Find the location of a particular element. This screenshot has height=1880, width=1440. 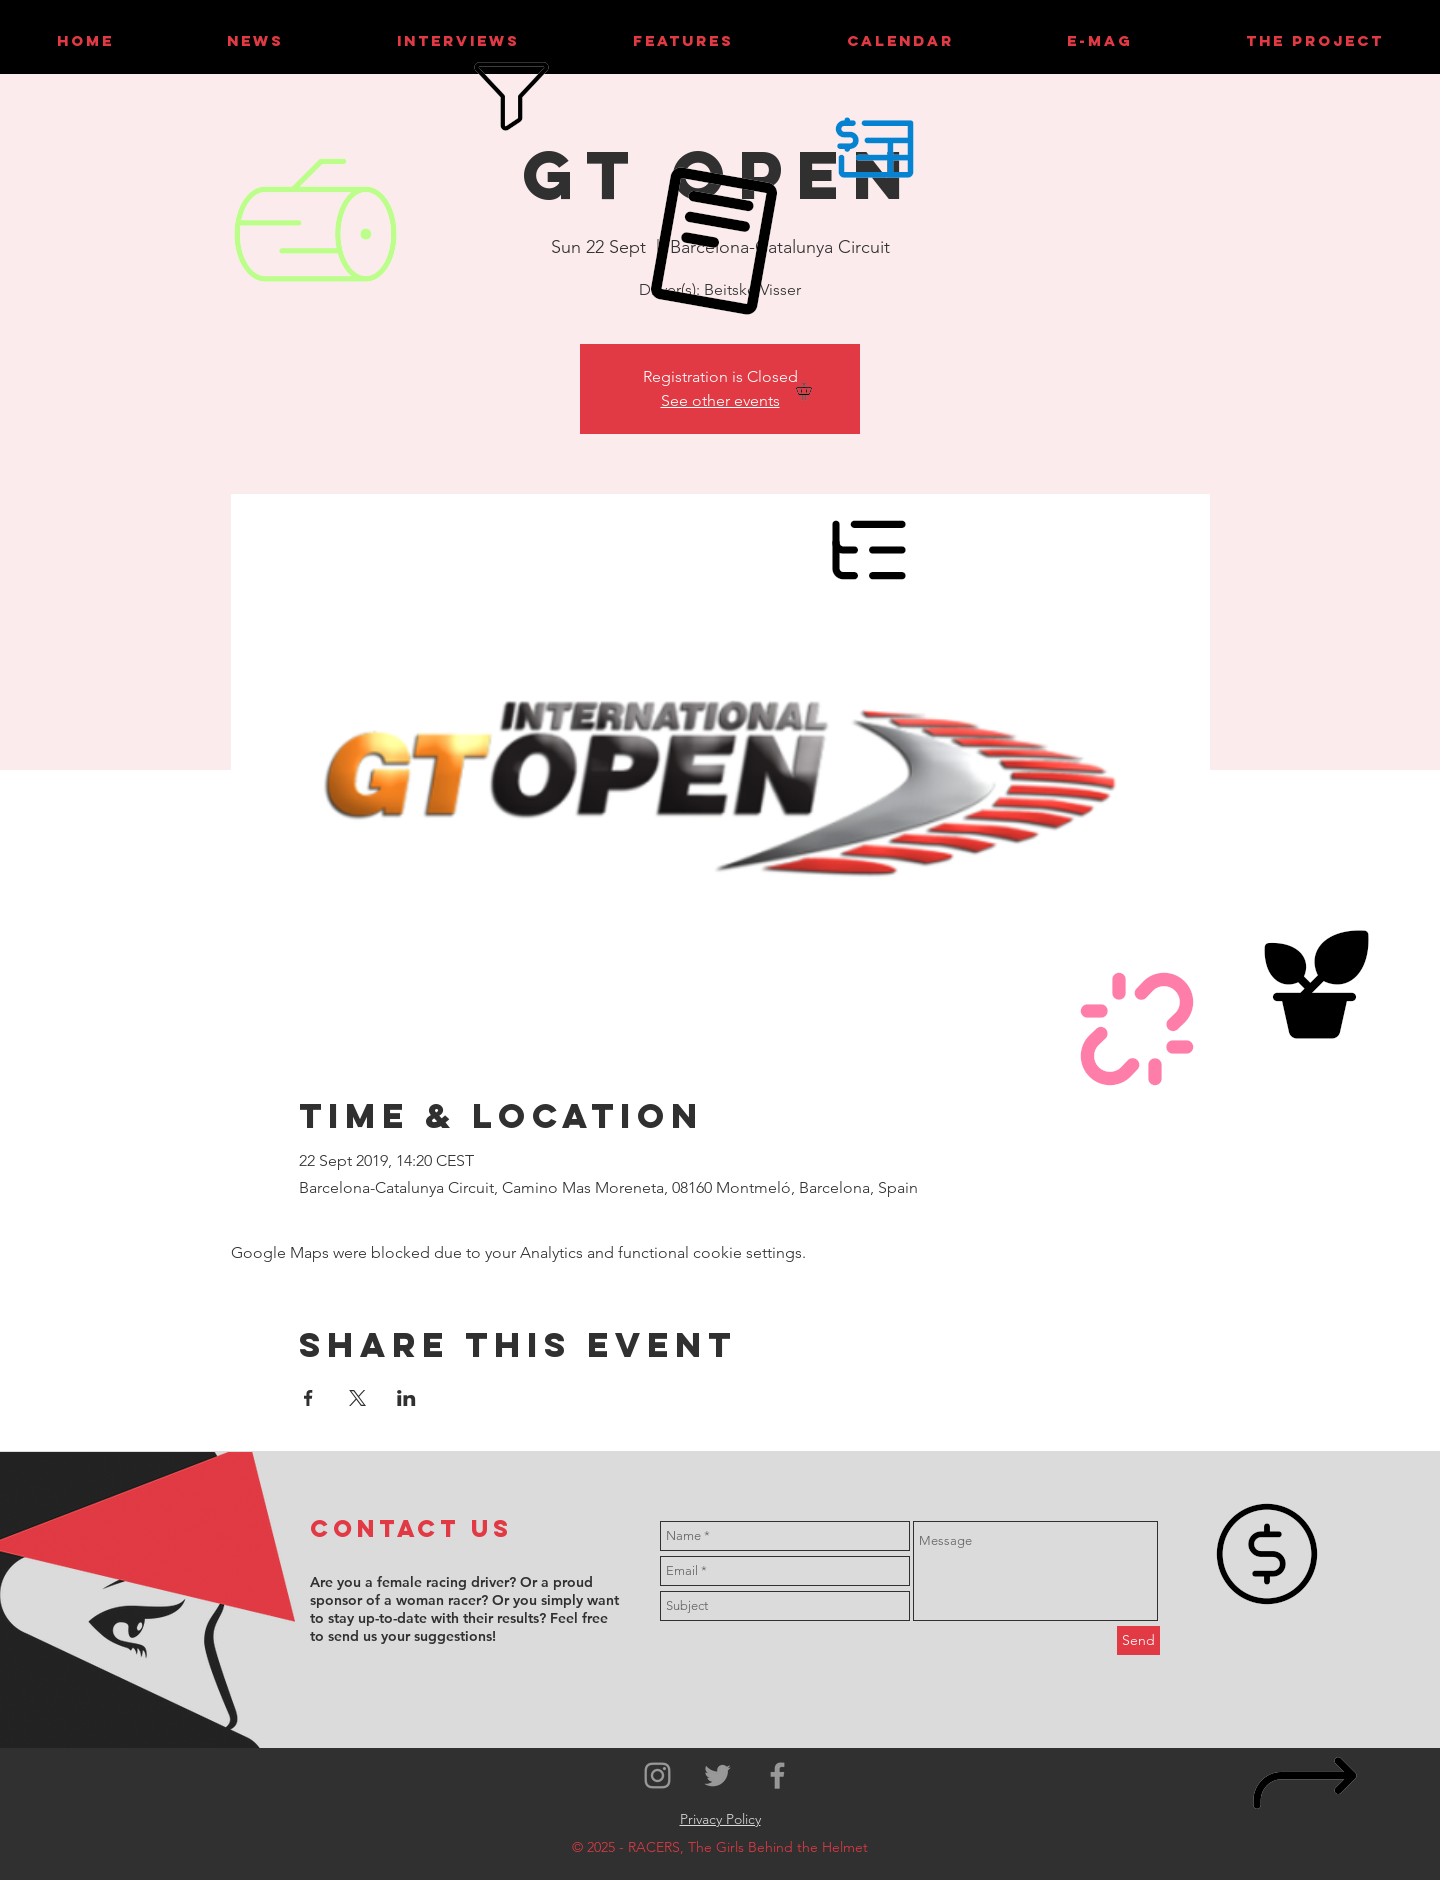

forward or share content is located at coordinates (1305, 1783).